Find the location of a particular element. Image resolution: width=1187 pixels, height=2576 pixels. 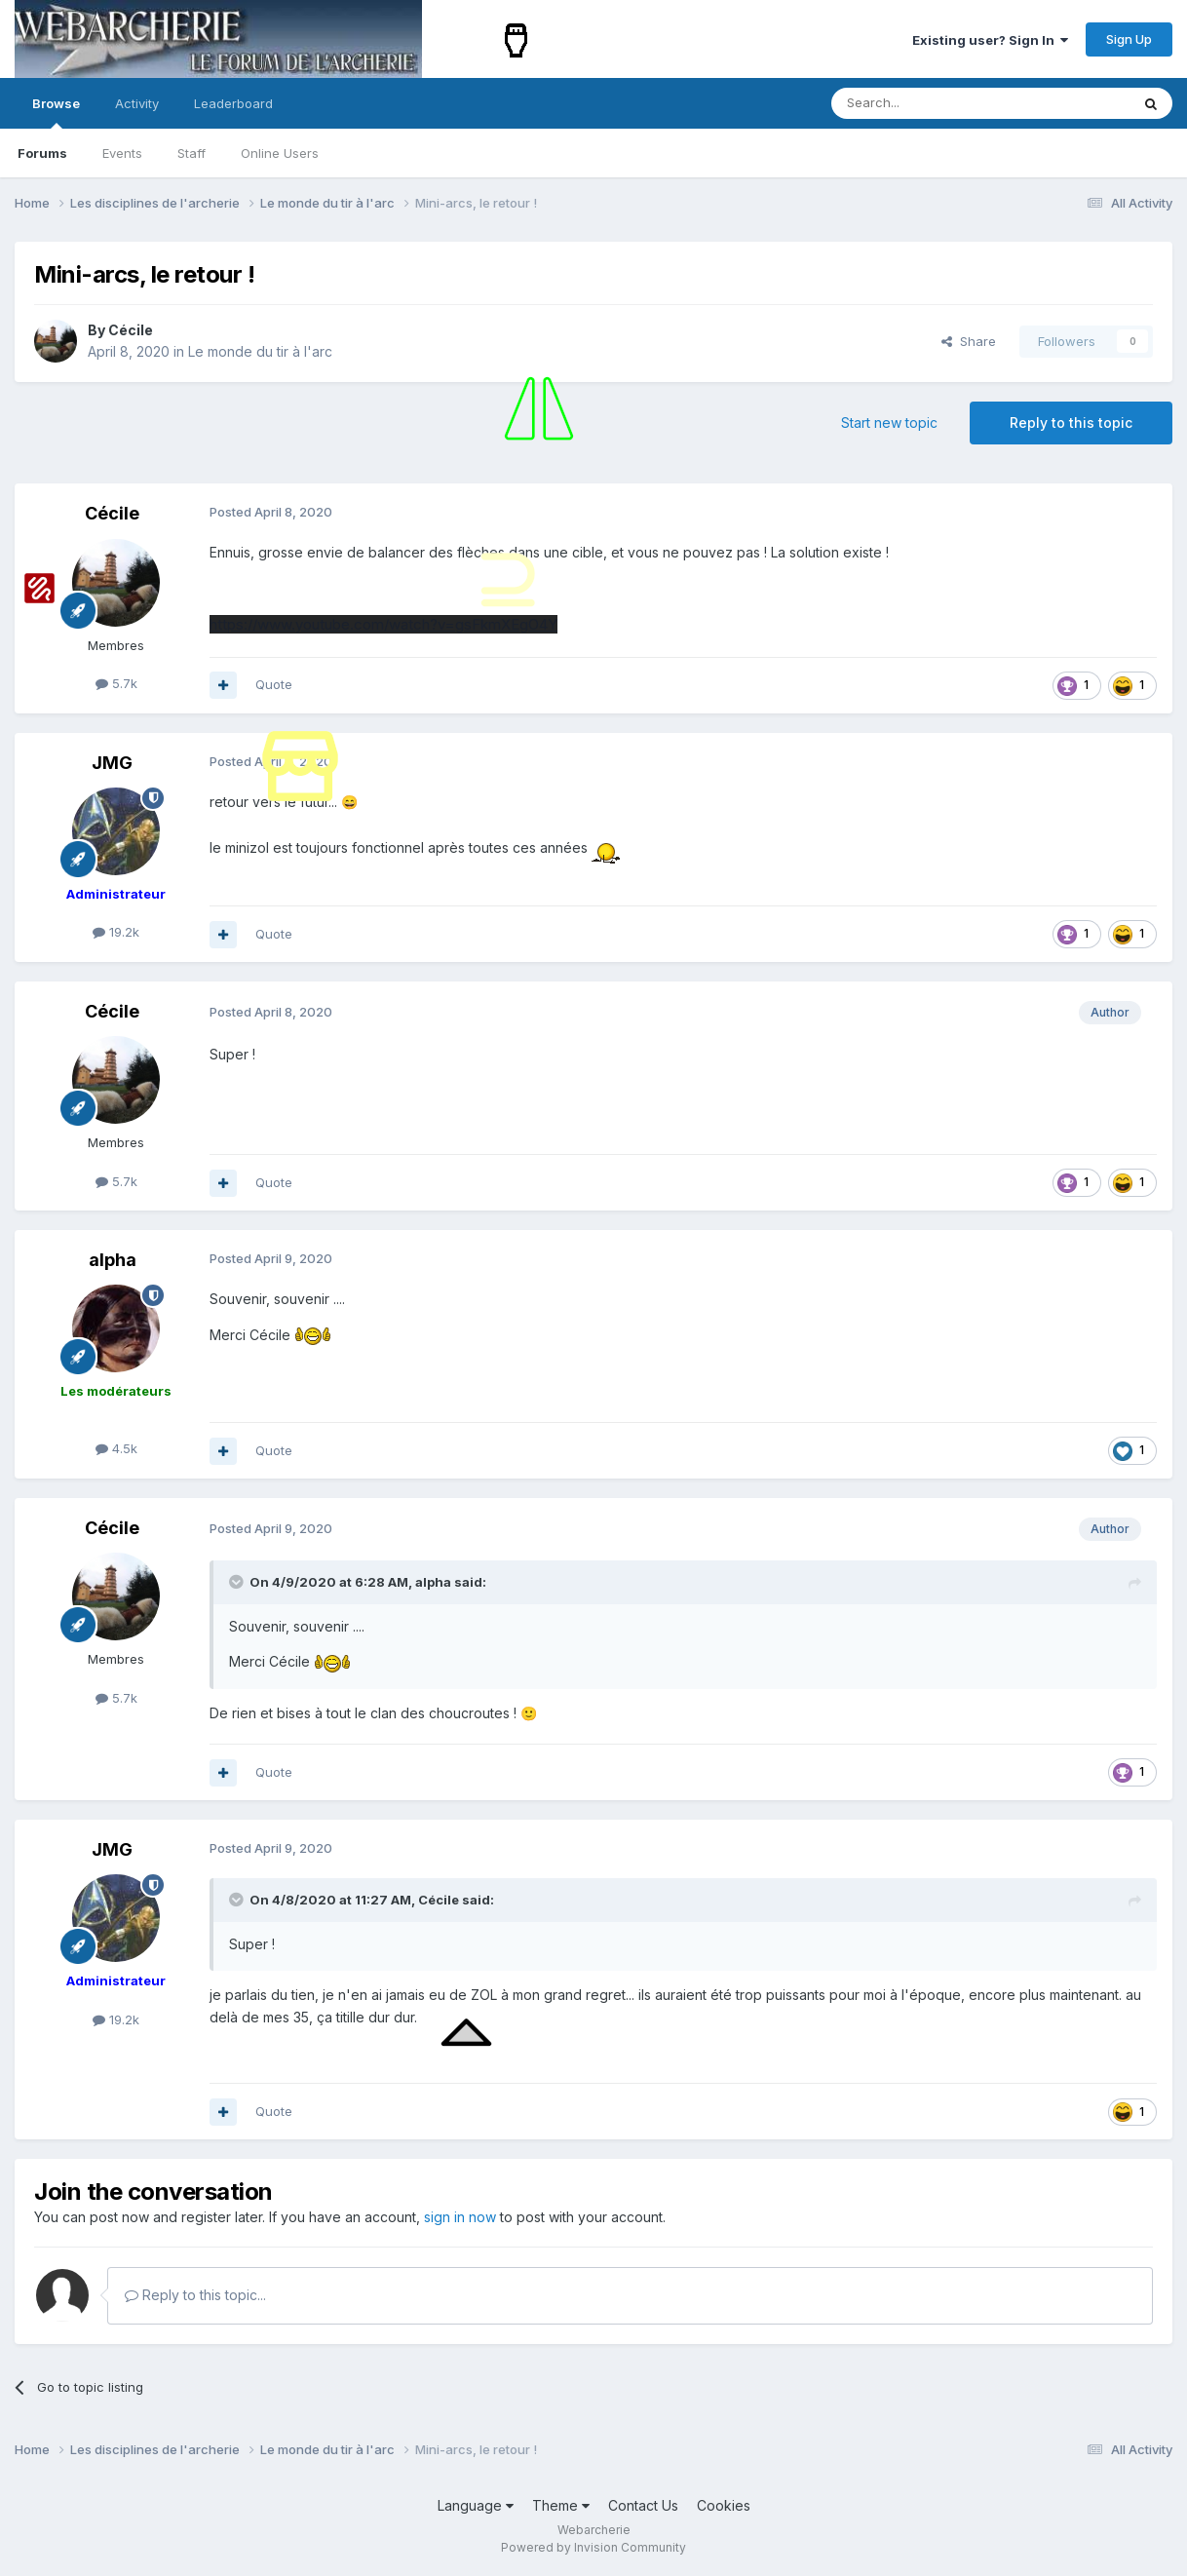

access freehand drawing or annotation tools is located at coordinates (39, 588).